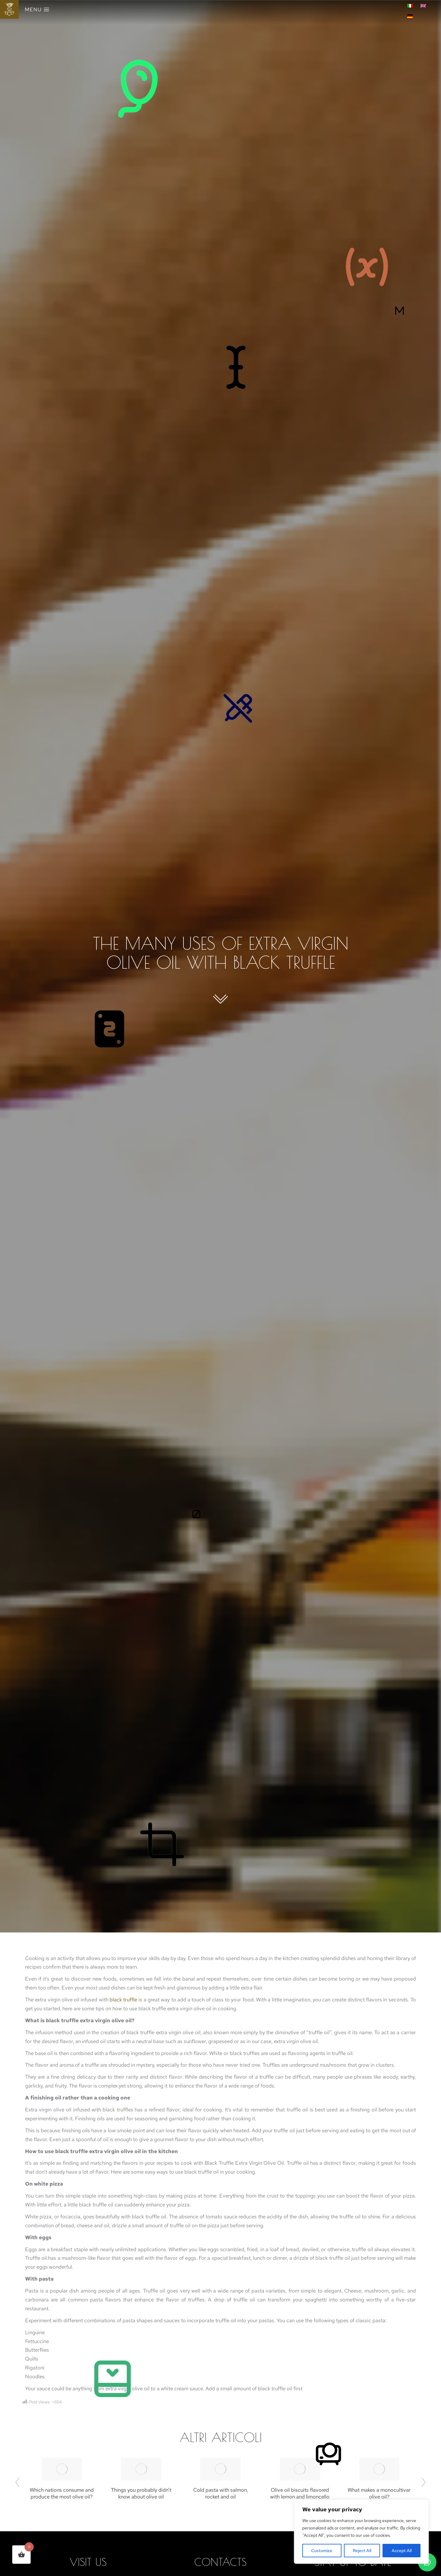 The width and height of the screenshot is (441, 2576). What do you see at coordinates (112, 2379) in the screenshot?
I see `collapse the bottom panel or toolbar` at bounding box center [112, 2379].